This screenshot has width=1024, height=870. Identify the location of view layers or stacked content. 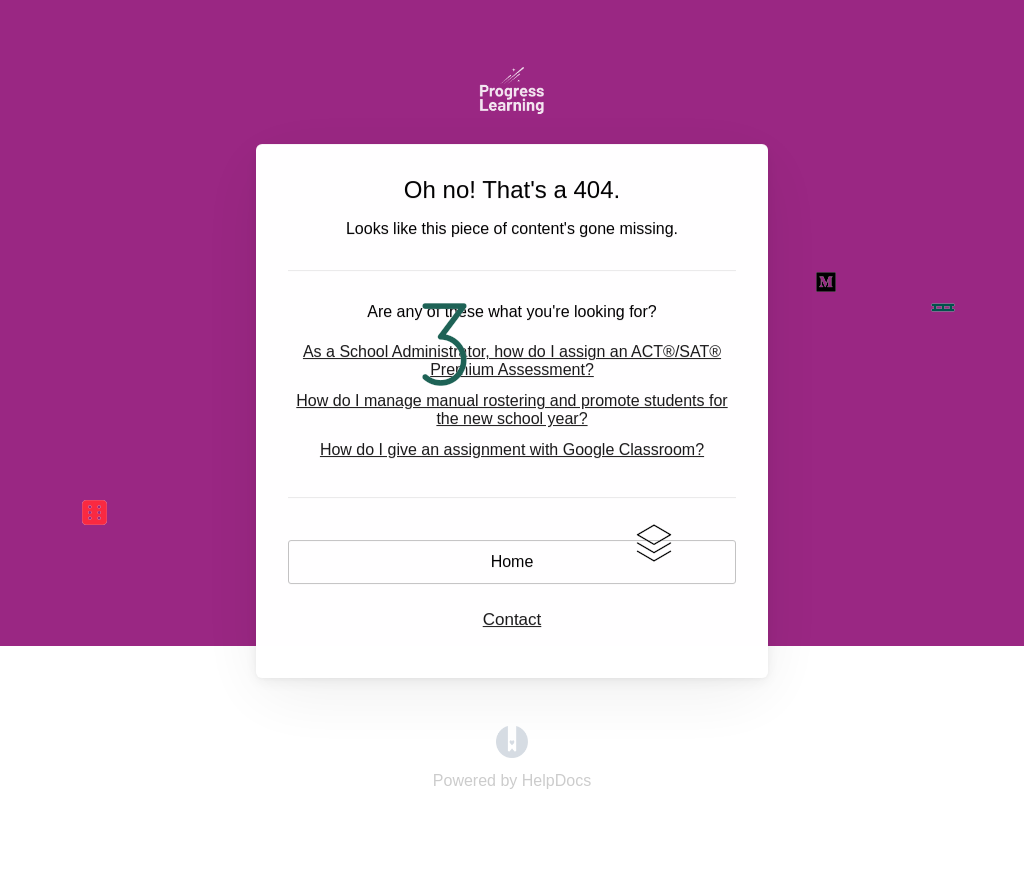
(654, 543).